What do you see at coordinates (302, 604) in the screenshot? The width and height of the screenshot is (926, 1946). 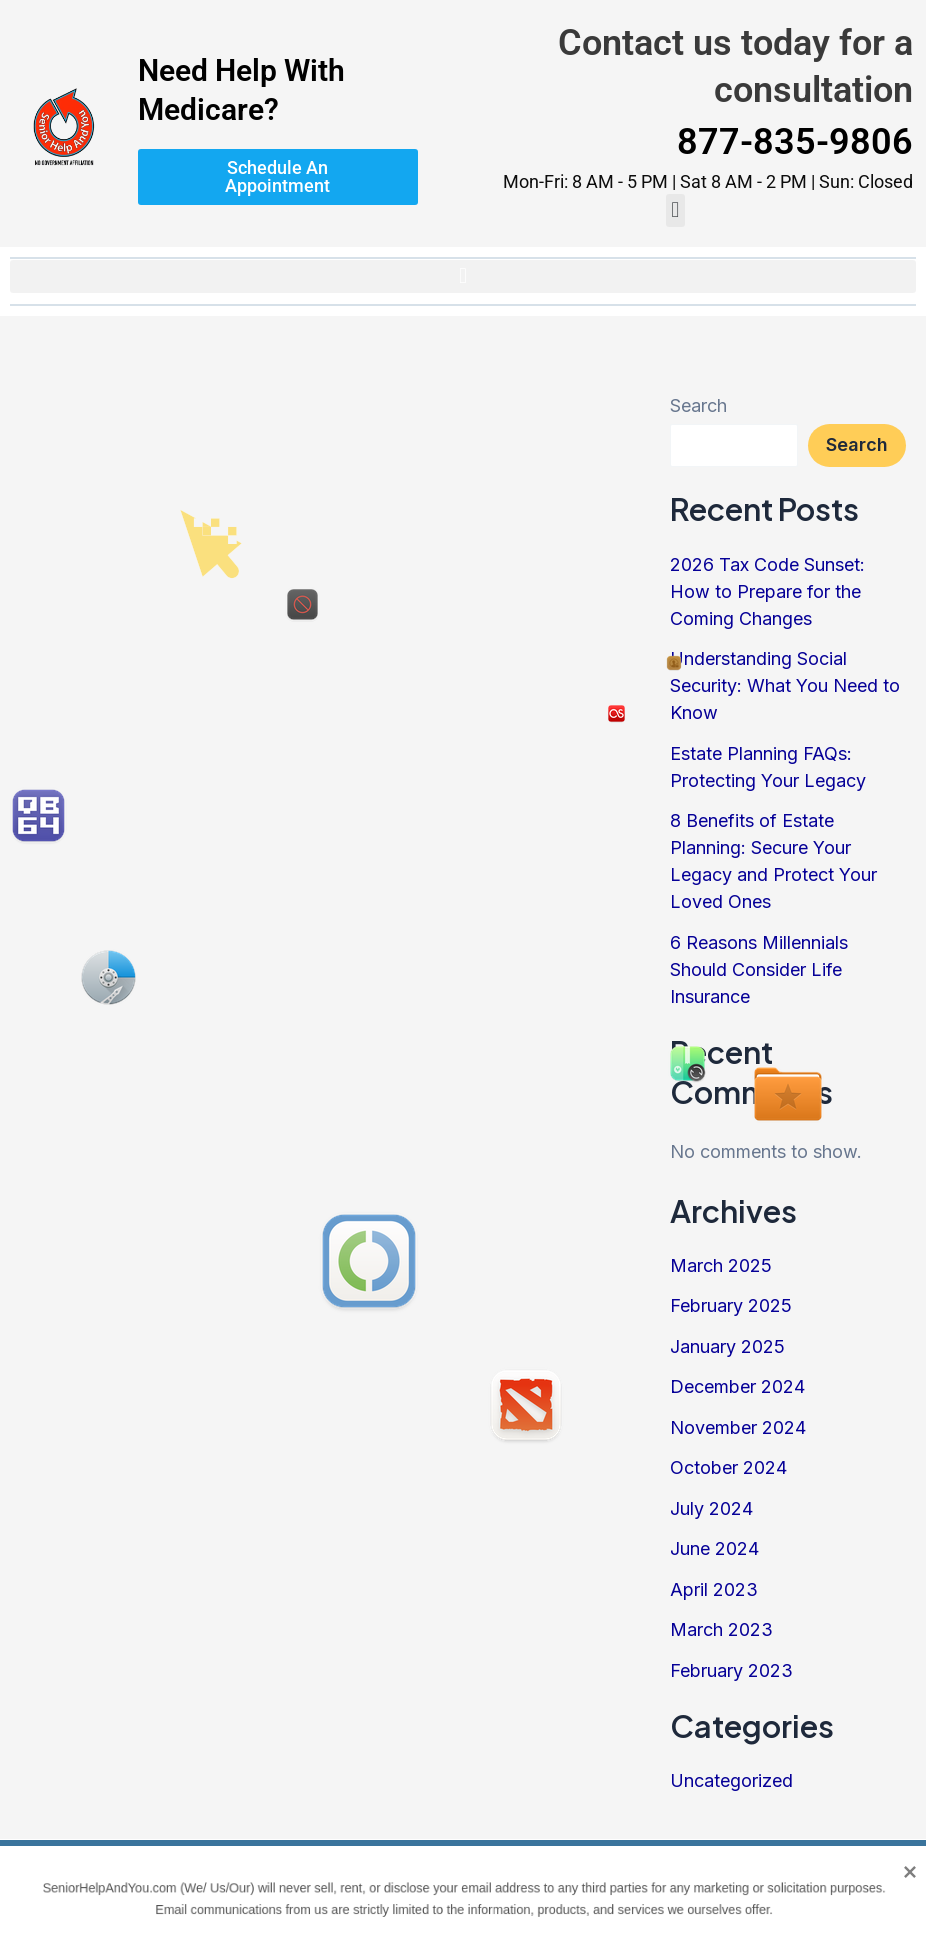 I see `indicates image failed to load` at bounding box center [302, 604].